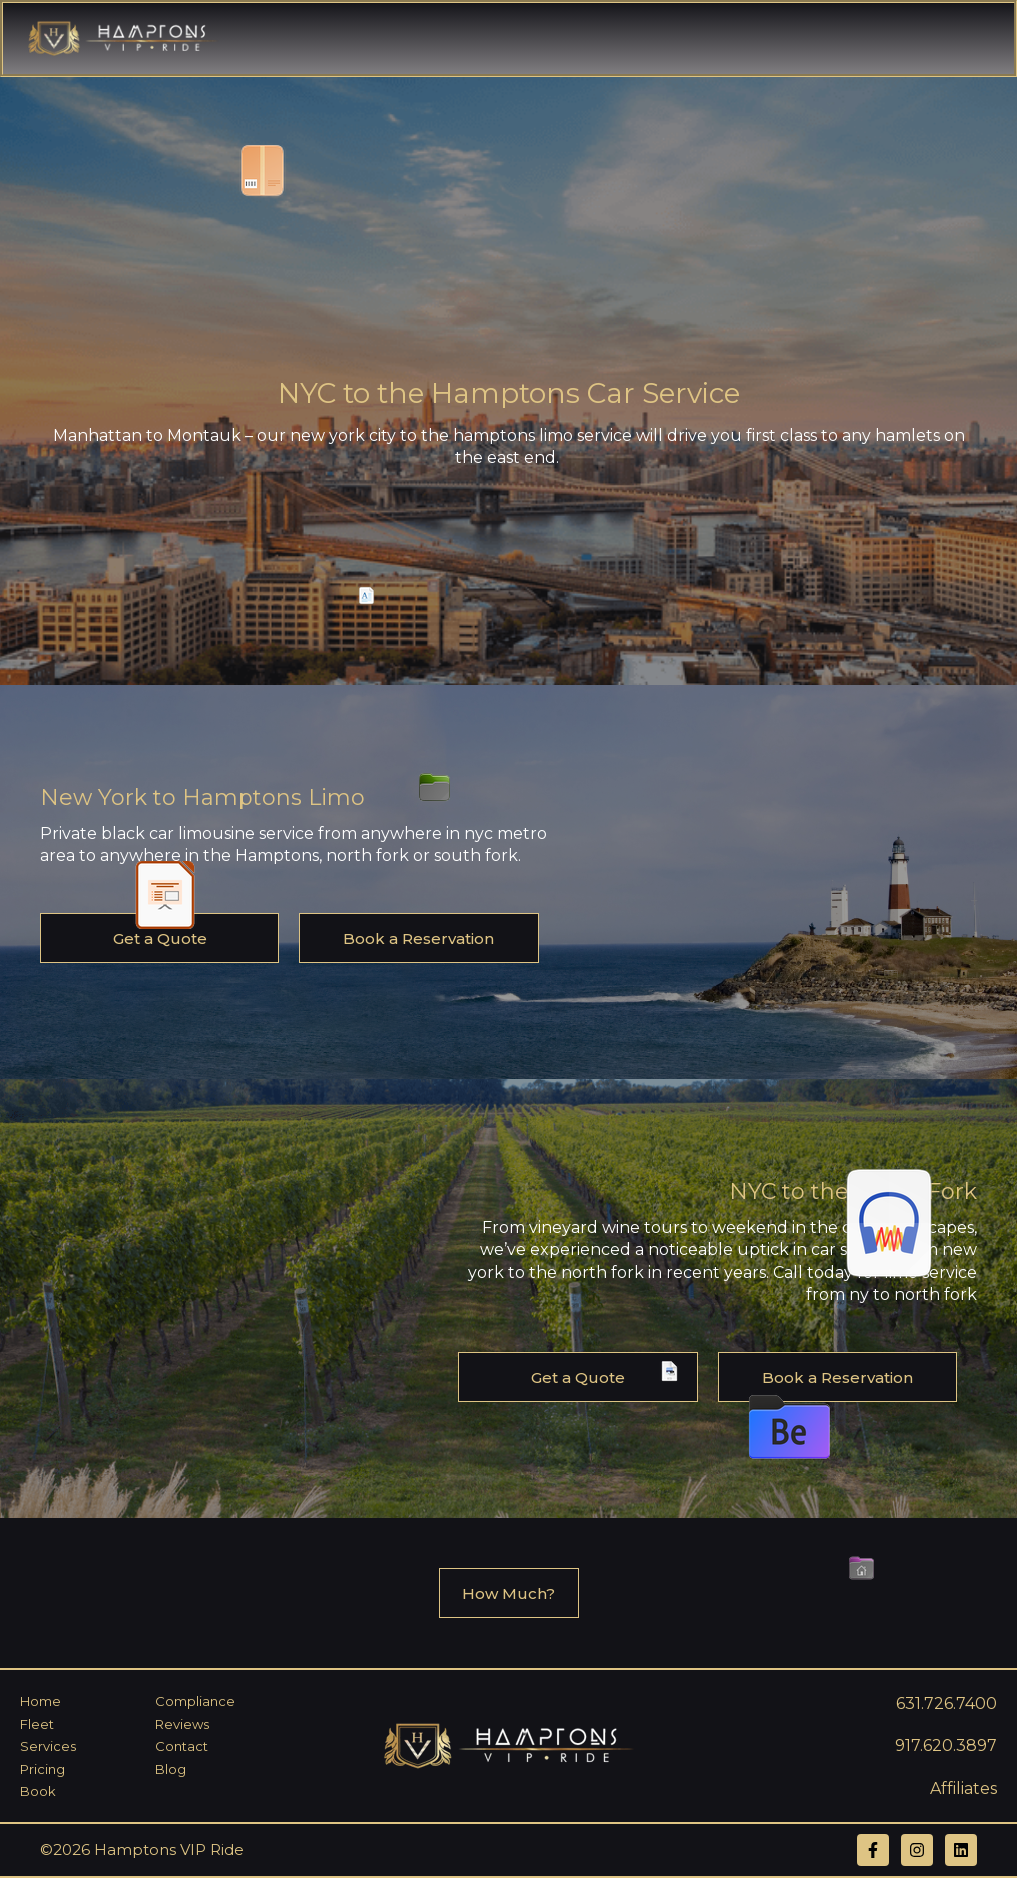 The width and height of the screenshot is (1017, 1878). Describe the element at coordinates (434, 786) in the screenshot. I see `open folder containing files` at that location.